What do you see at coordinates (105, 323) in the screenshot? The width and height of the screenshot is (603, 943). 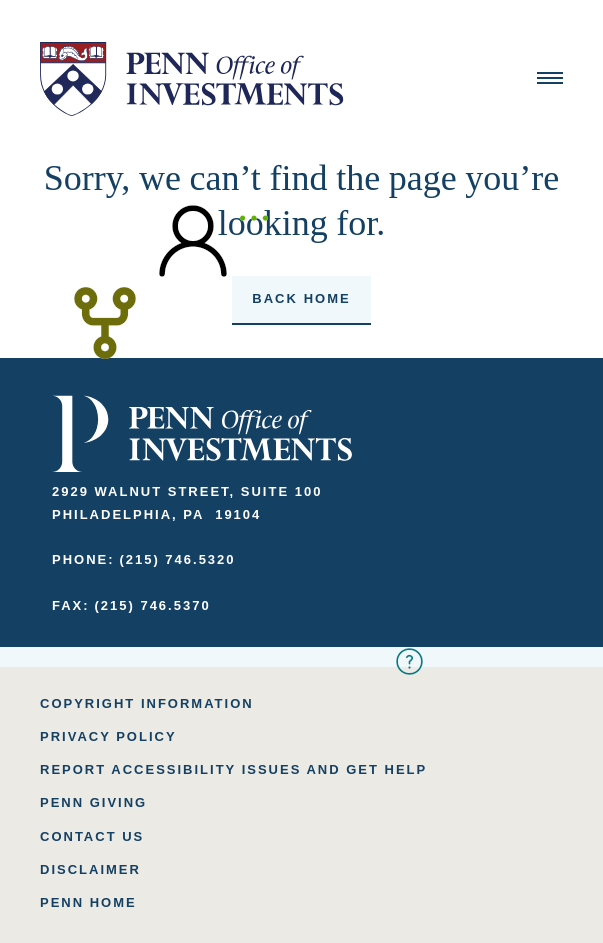 I see `fork this repository` at bounding box center [105, 323].